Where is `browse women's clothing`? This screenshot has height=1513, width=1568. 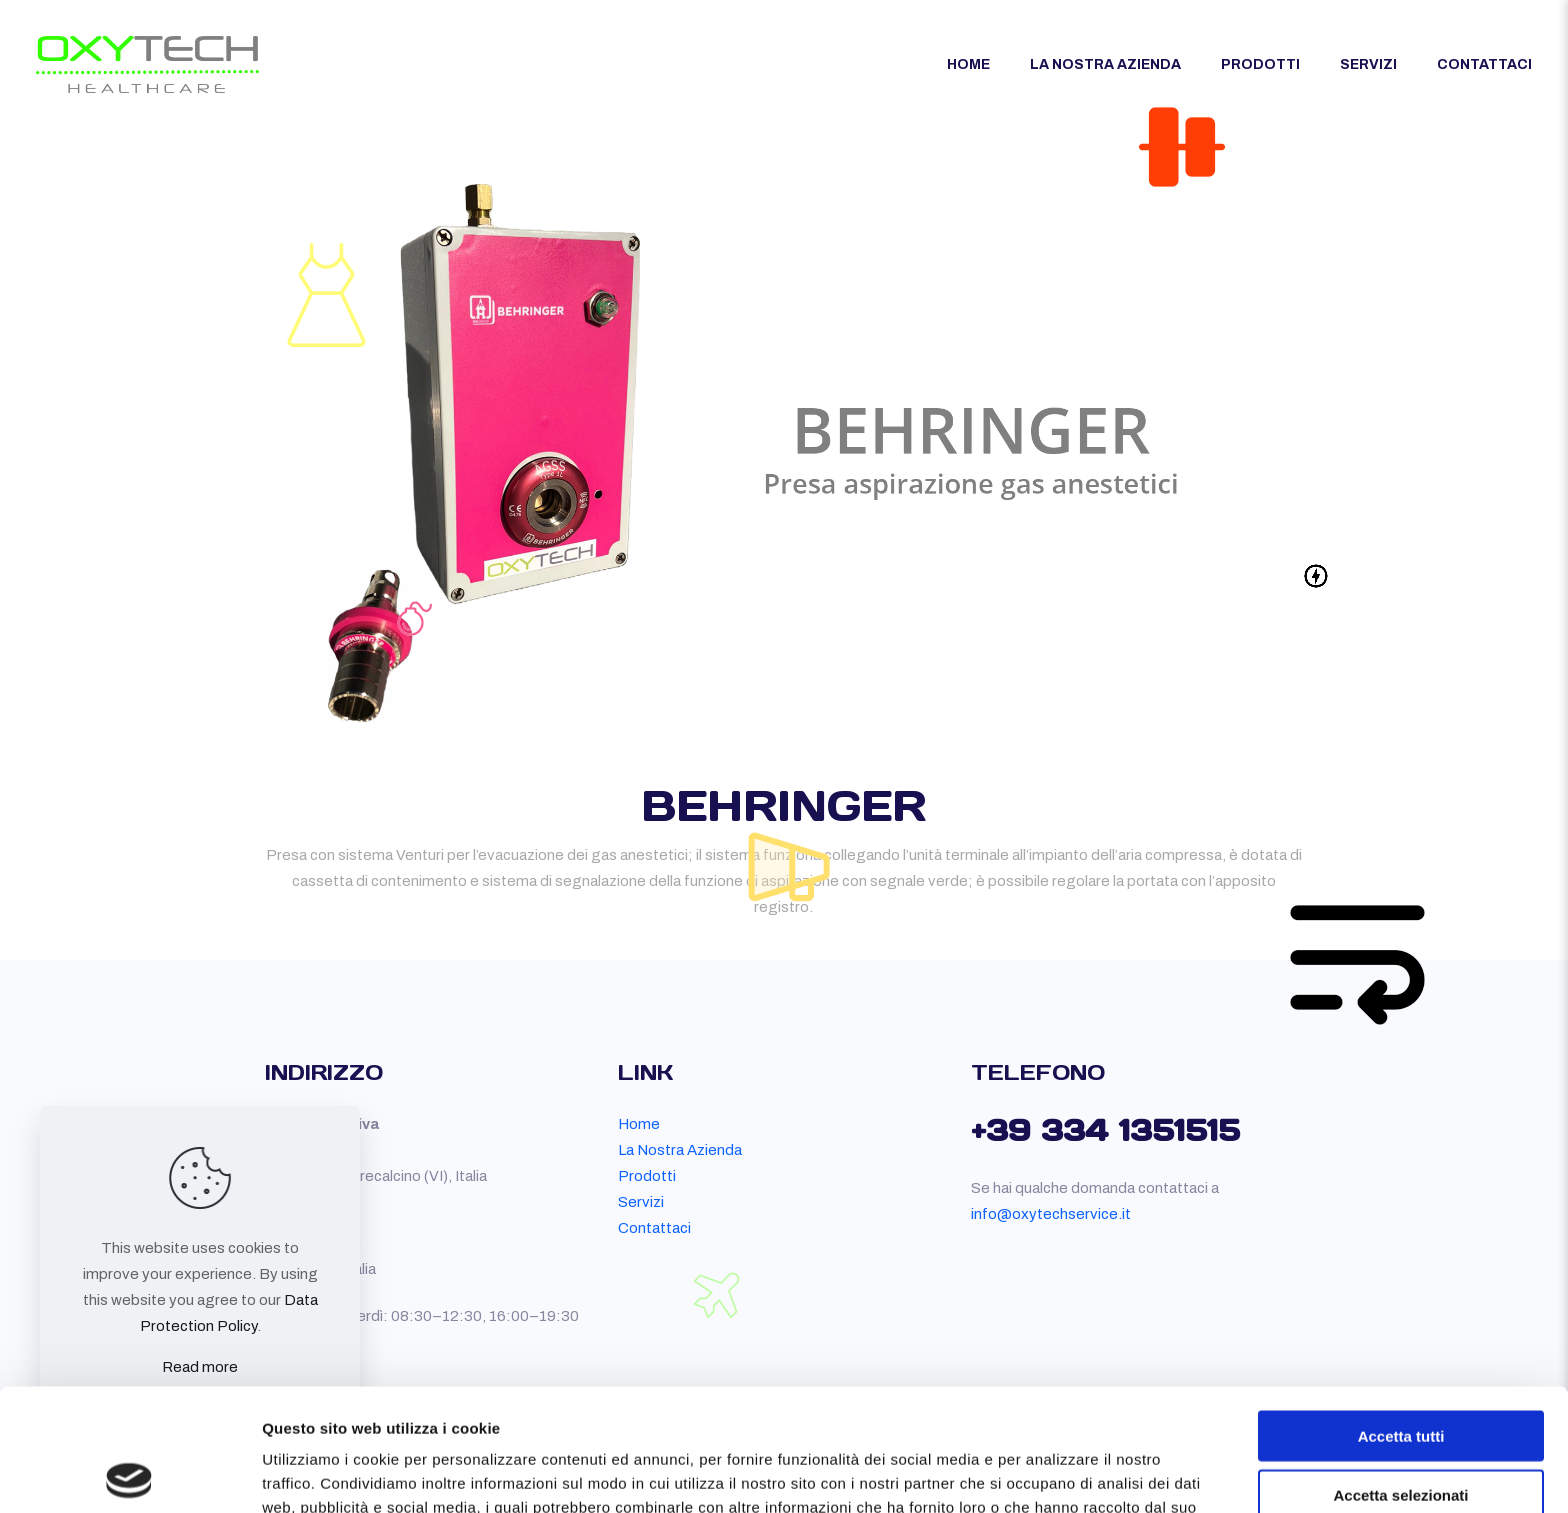
browse women's clothing is located at coordinates (326, 300).